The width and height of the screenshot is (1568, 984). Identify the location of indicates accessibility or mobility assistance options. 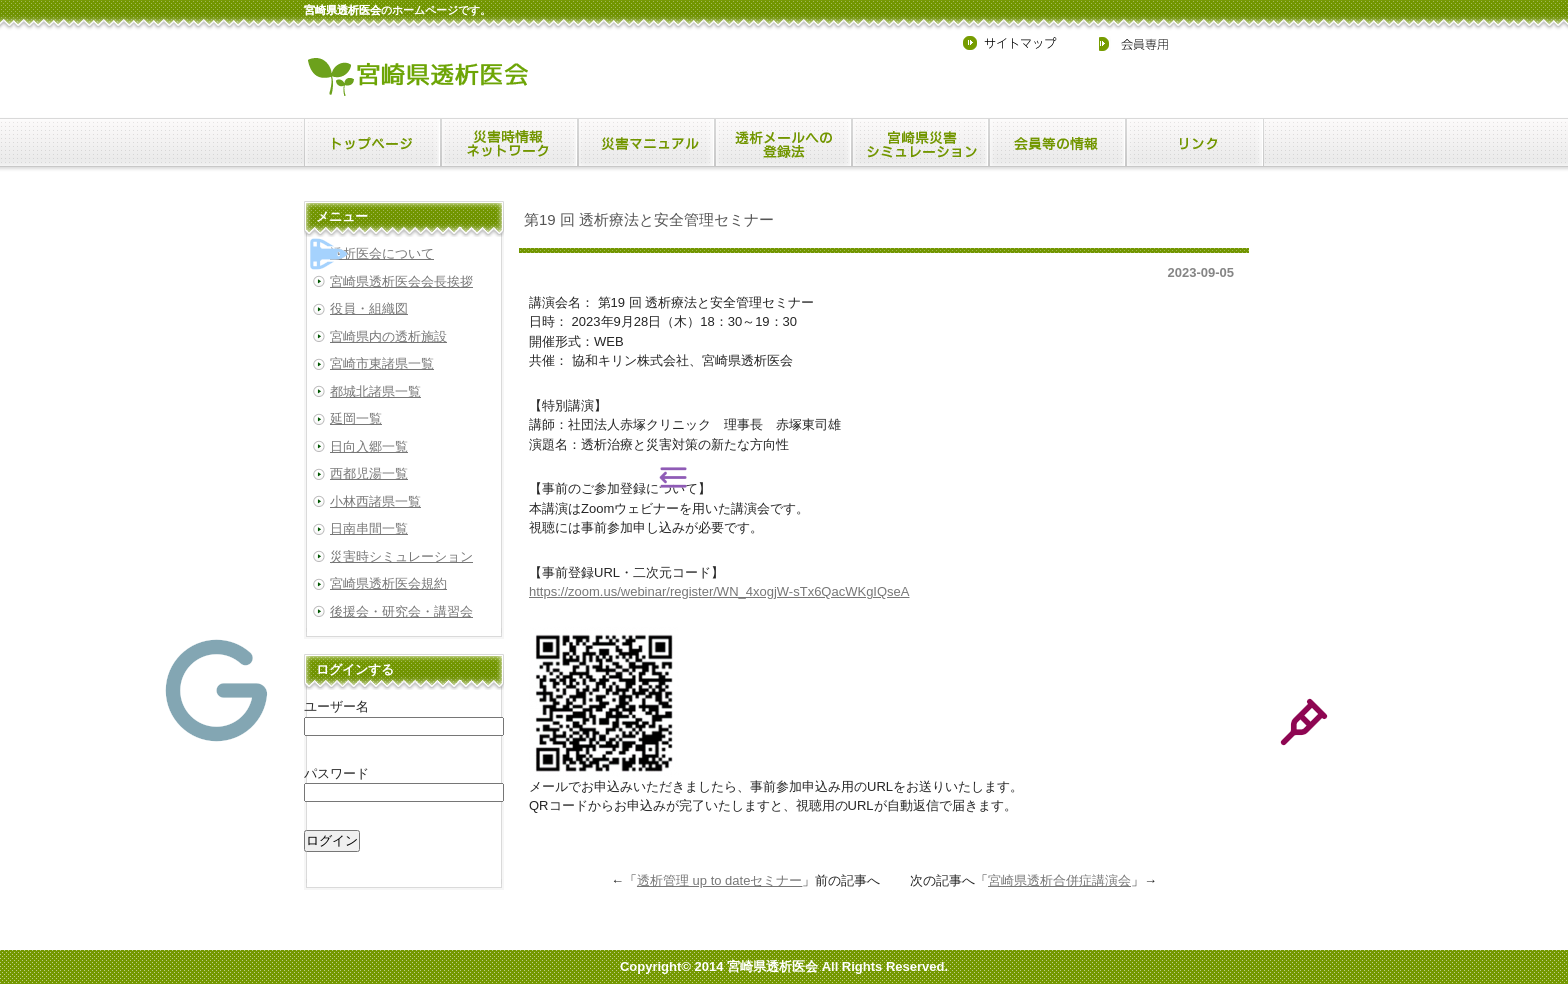
(1304, 722).